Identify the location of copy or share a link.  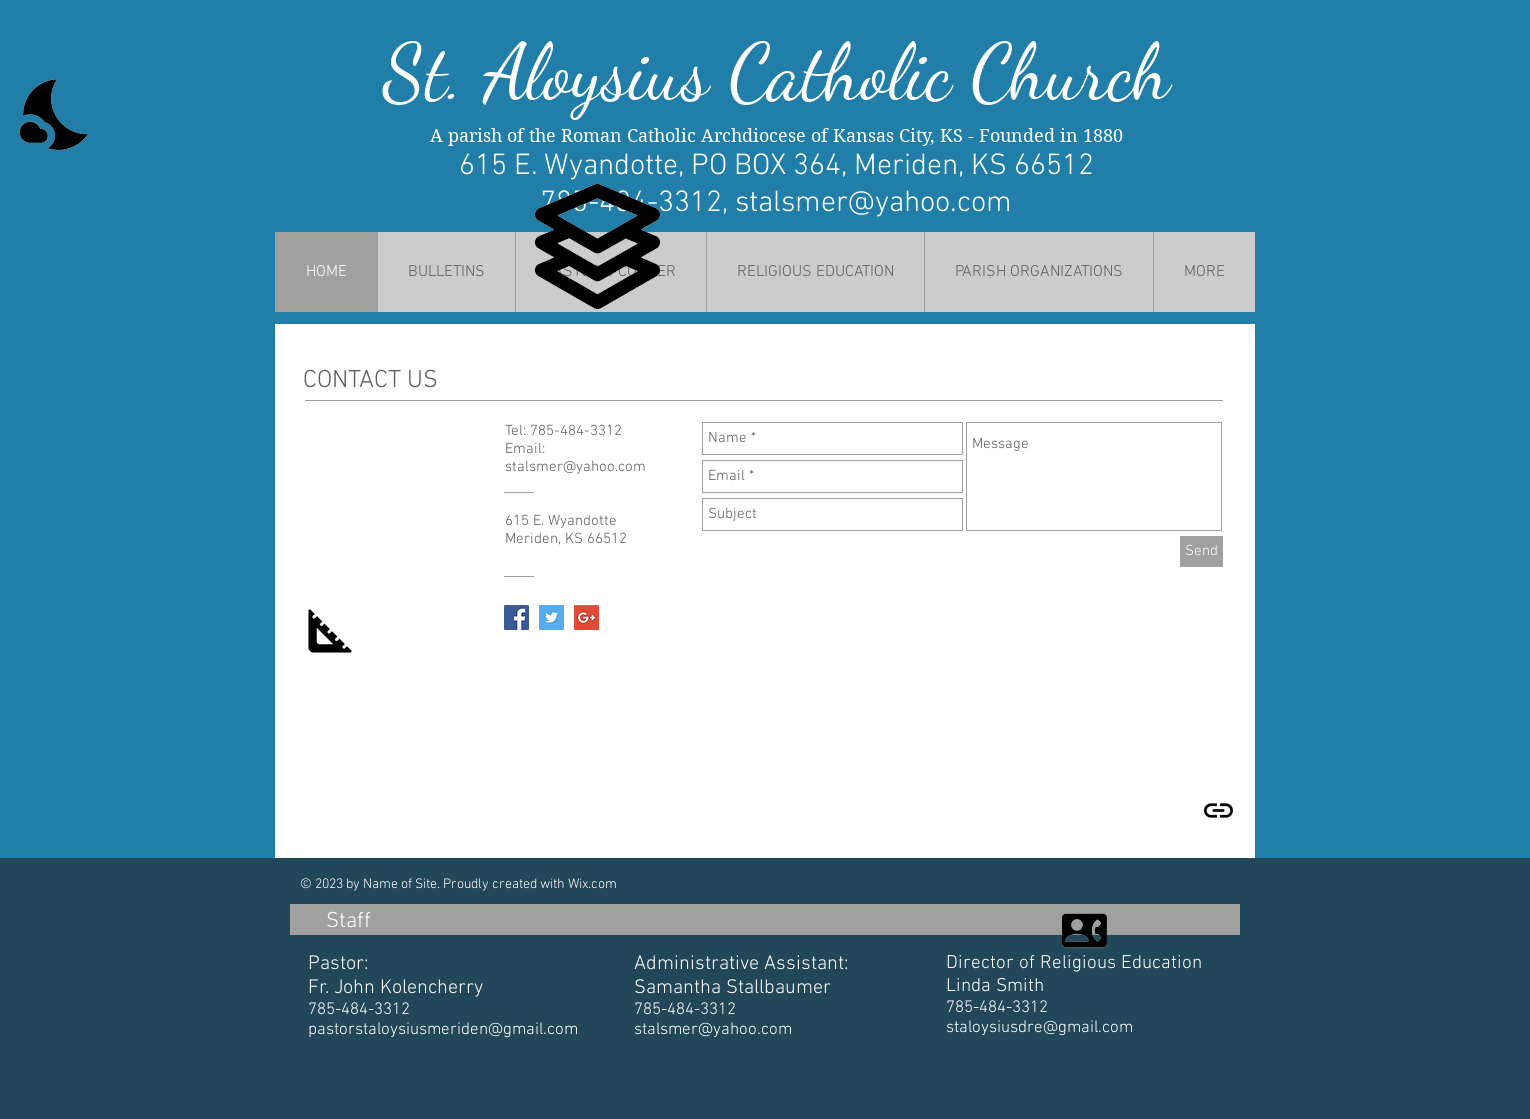
(1218, 810).